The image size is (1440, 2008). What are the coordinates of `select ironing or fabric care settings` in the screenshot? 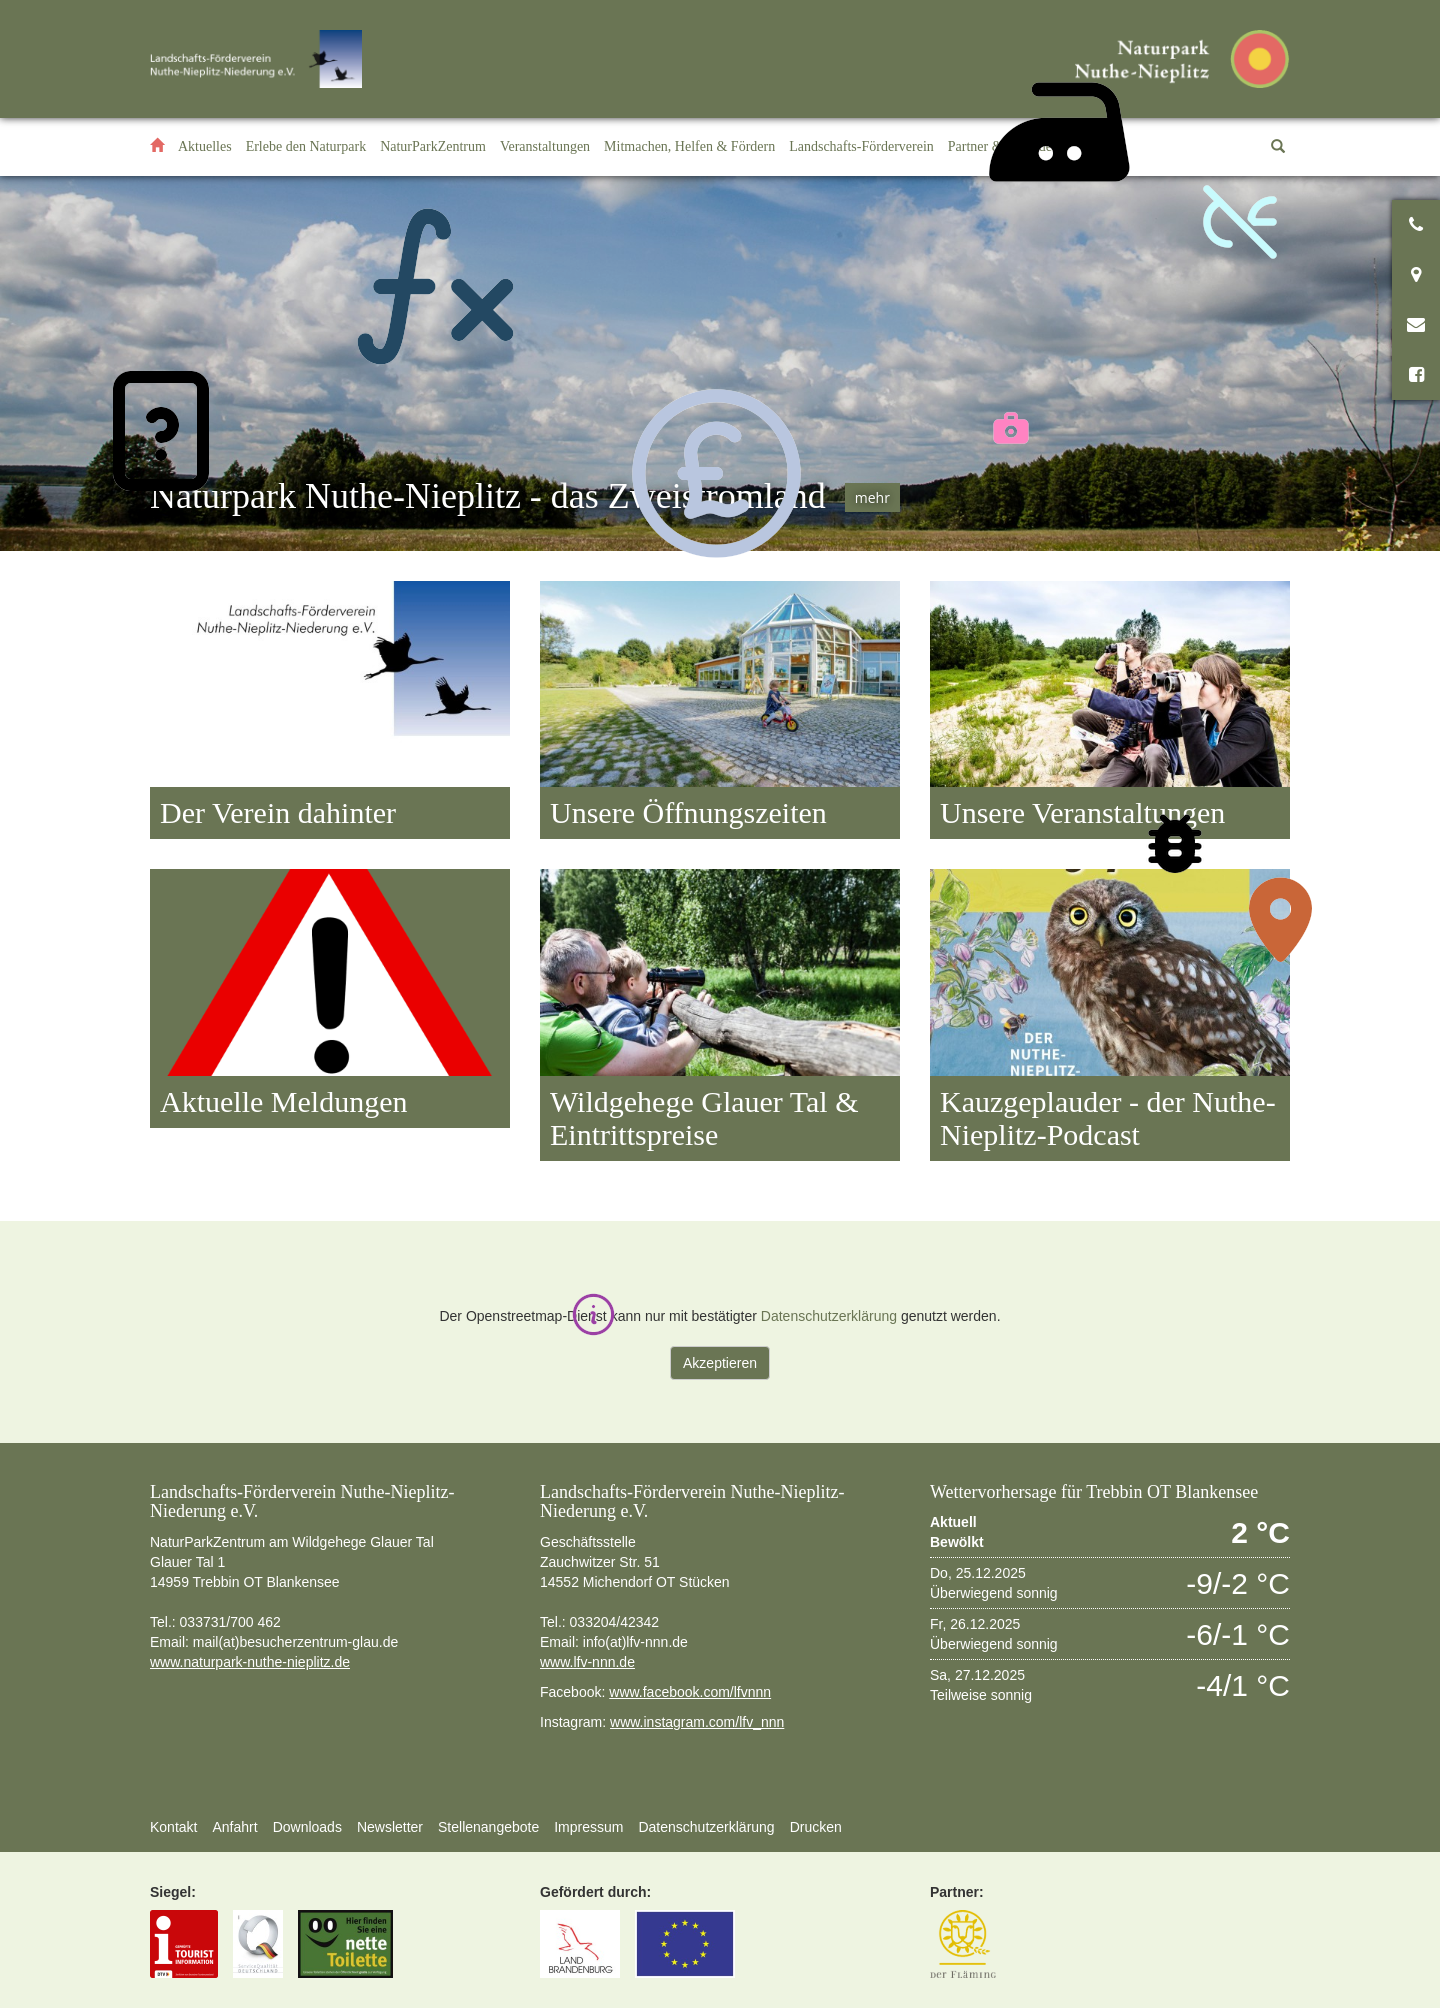 It's located at (1060, 132).